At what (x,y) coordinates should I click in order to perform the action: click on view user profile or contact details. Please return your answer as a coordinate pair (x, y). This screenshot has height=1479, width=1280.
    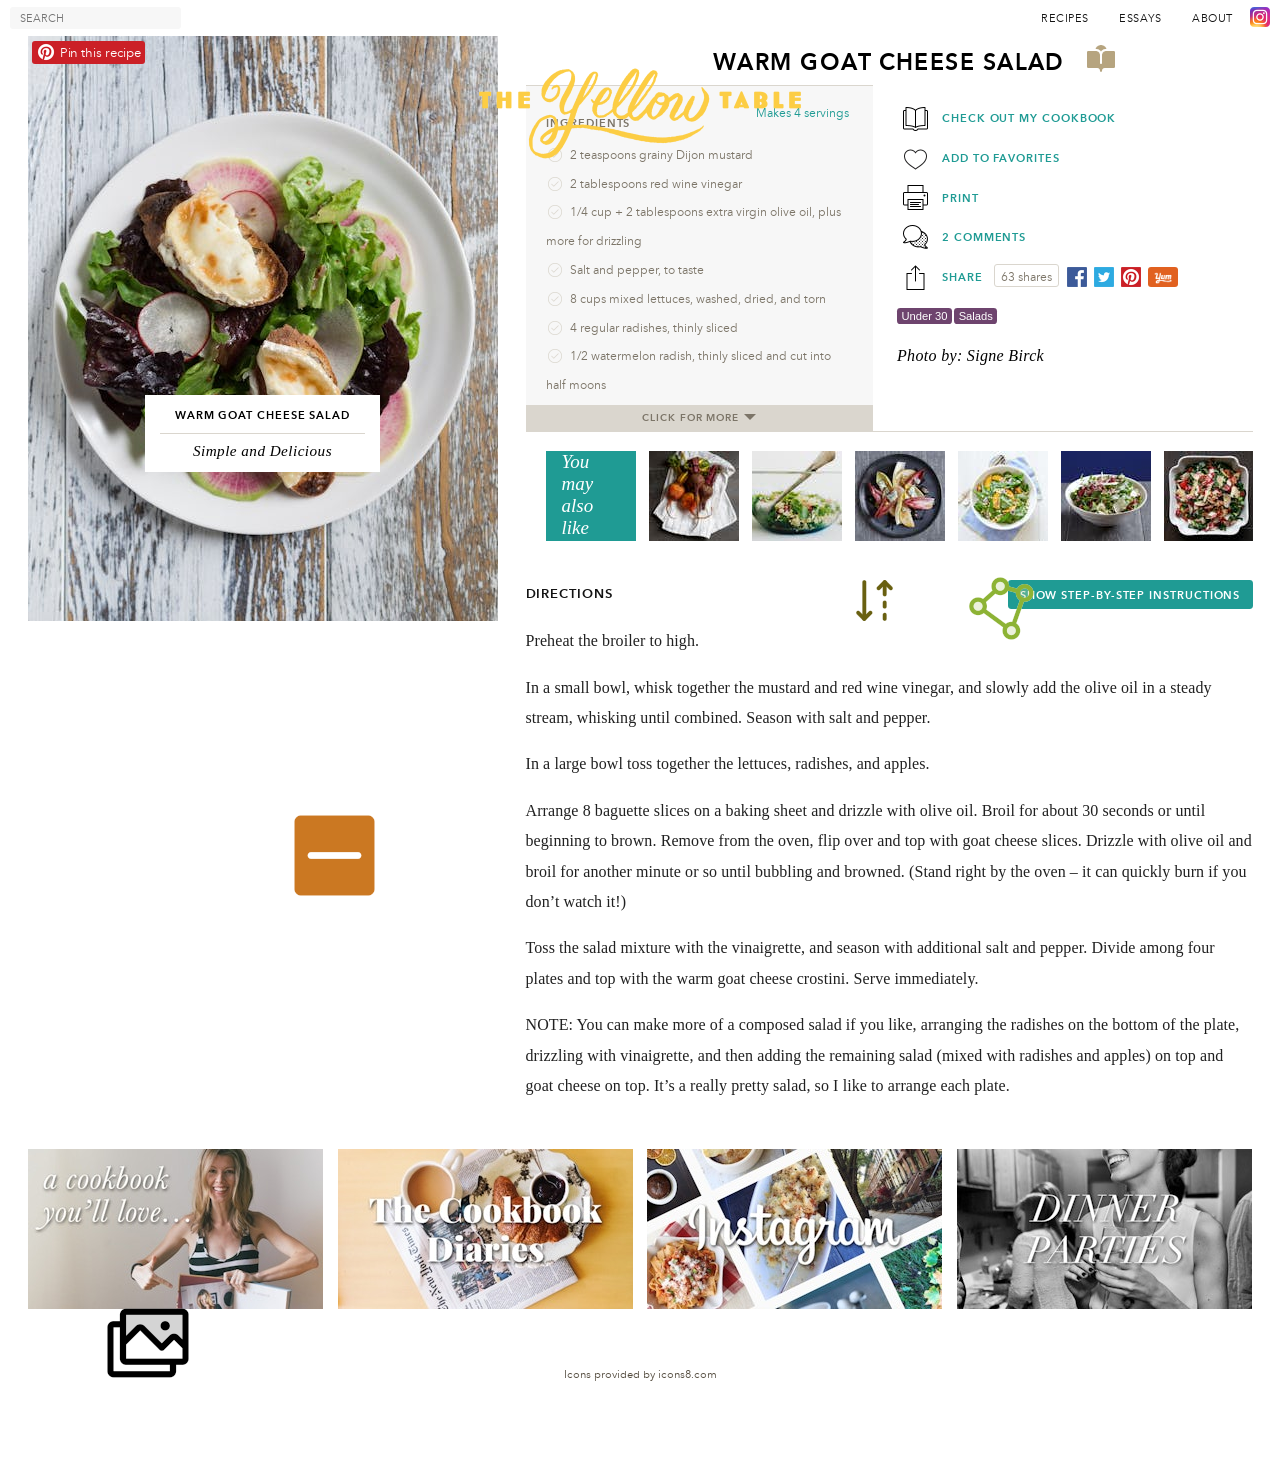
    Looking at the image, I should click on (1101, 58).